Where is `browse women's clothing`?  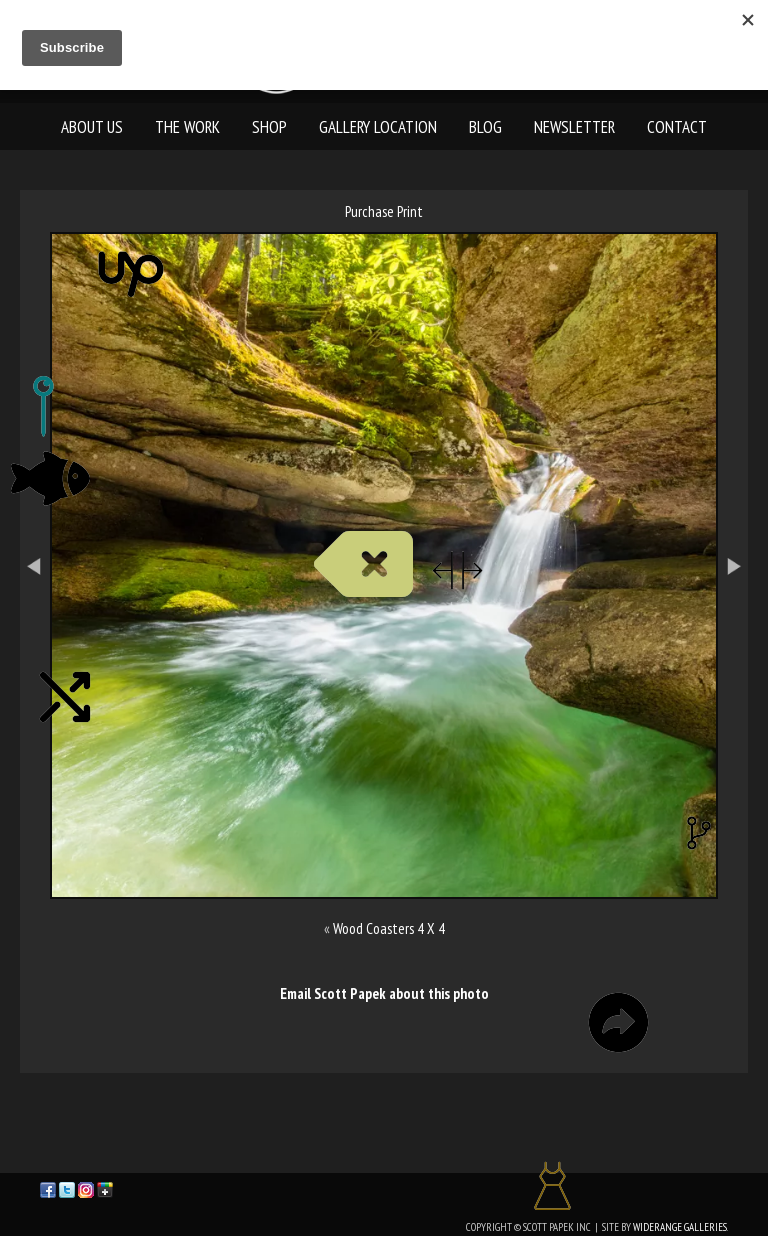
browse women's clothing is located at coordinates (552, 1188).